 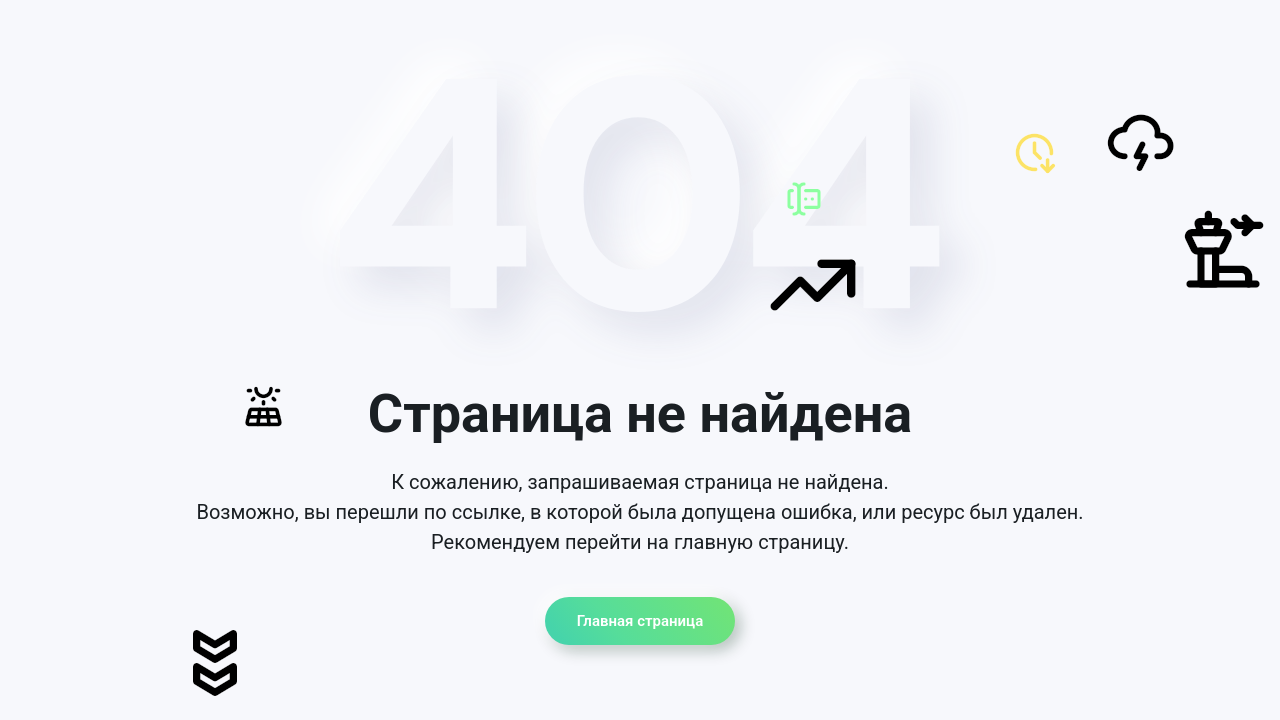 What do you see at coordinates (1139, 138) in the screenshot?
I see `indicates stormy weather conditions` at bounding box center [1139, 138].